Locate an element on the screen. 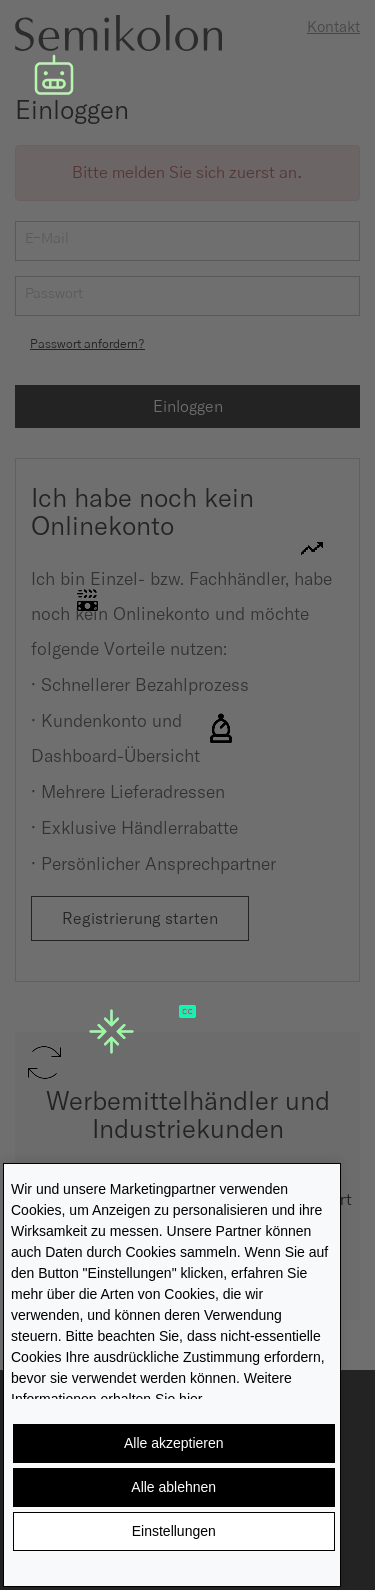 The image size is (375, 1590). enable closed captions for video content is located at coordinates (187, 1011).